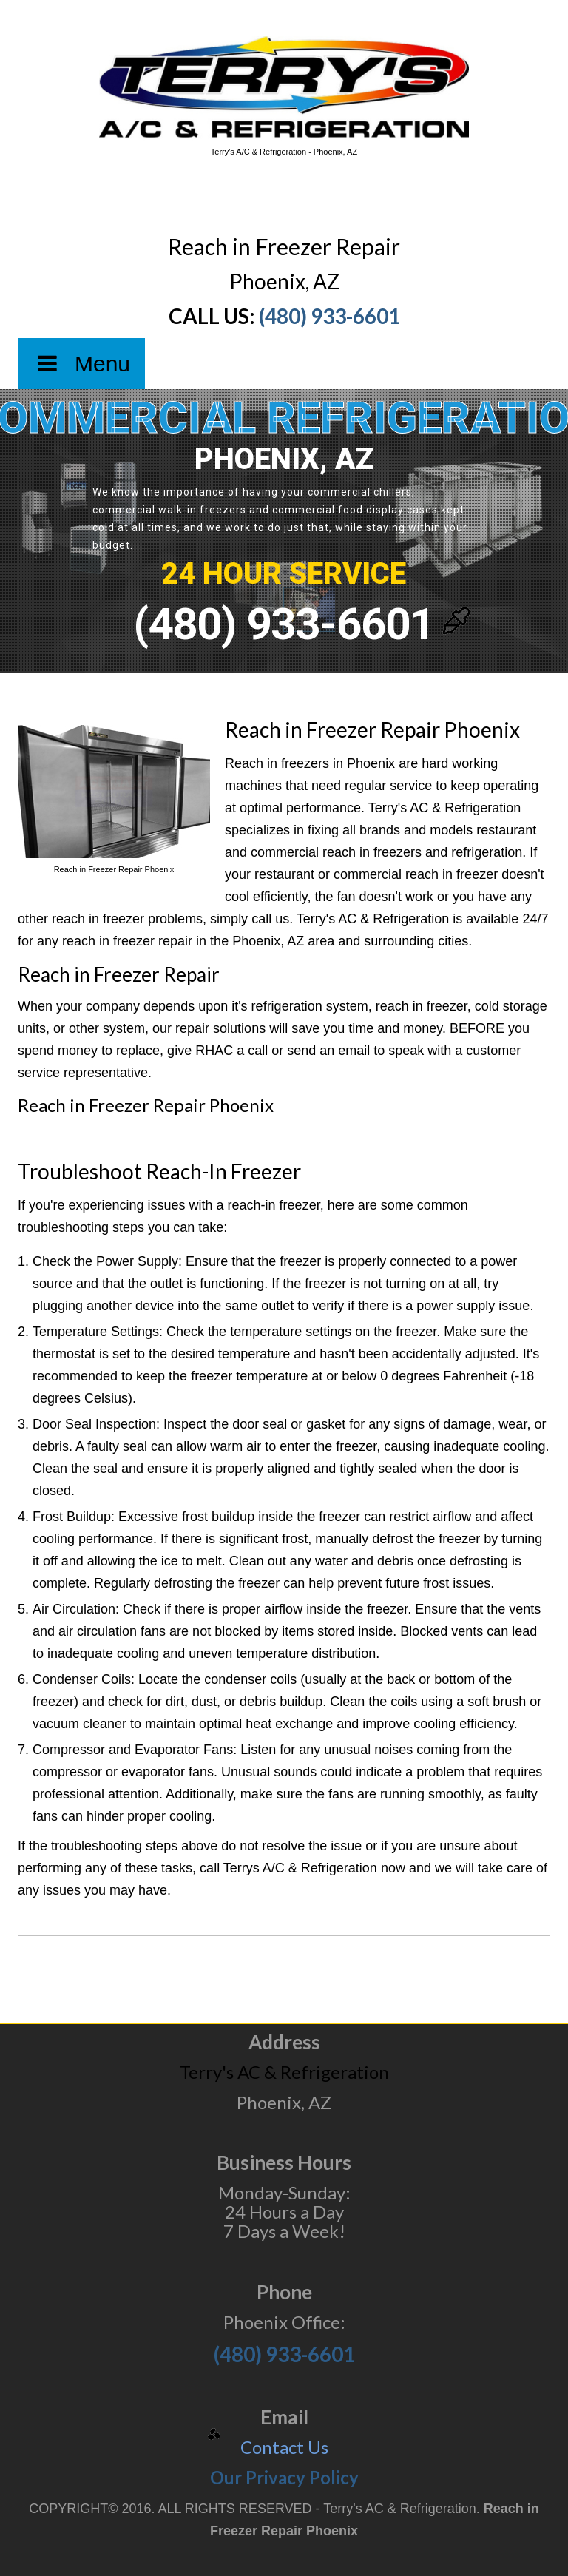 The width and height of the screenshot is (568, 2576). Describe the element at coordinates (456, 621) in the screenshot. I see `pick a color from the canvas` at that location.